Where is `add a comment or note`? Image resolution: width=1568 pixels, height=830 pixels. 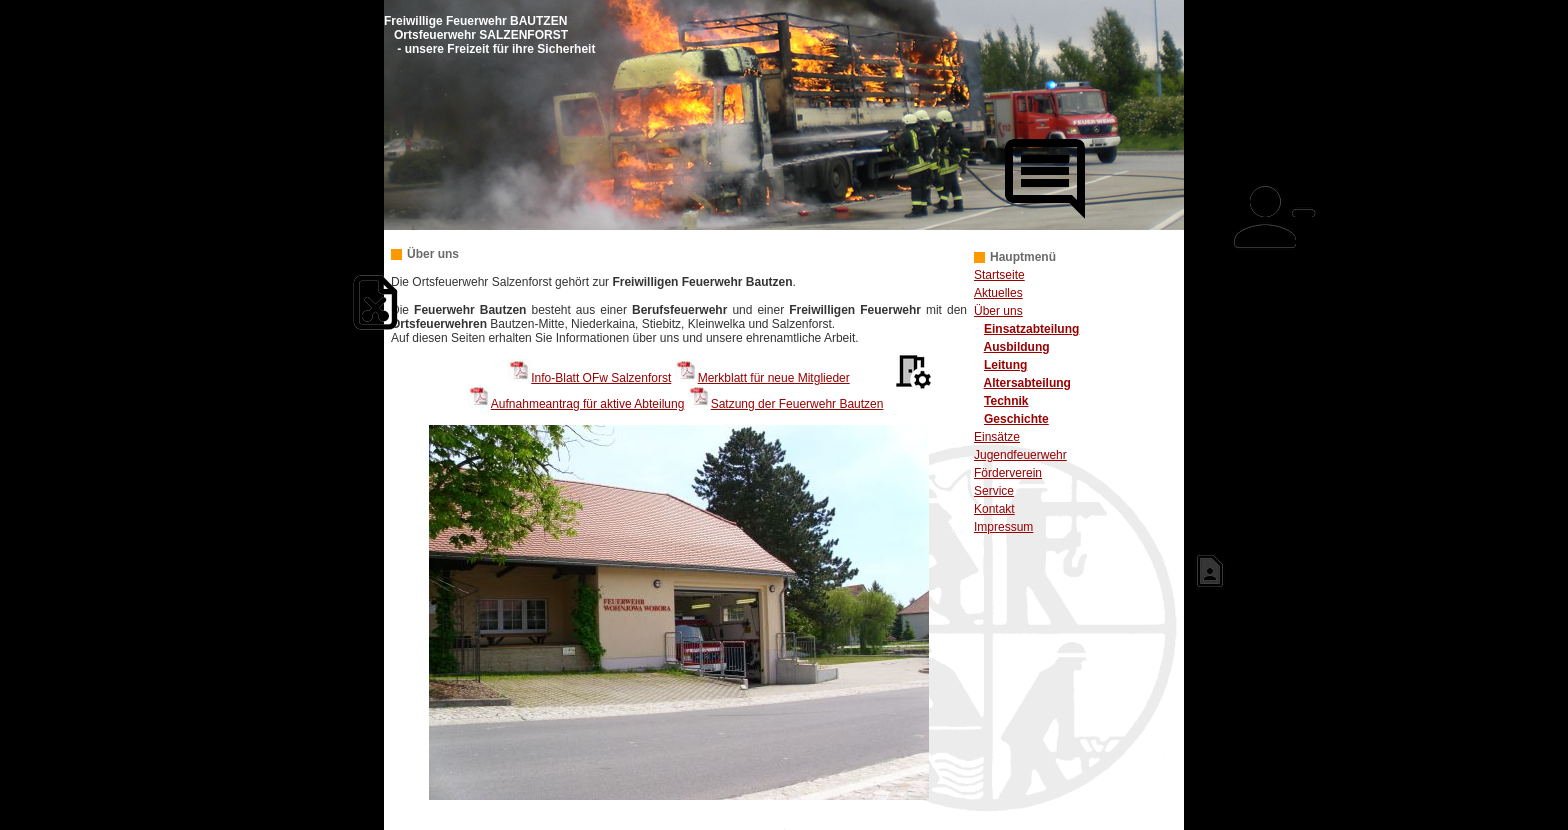
add a comment or note is located at coordinates (1045, 179).